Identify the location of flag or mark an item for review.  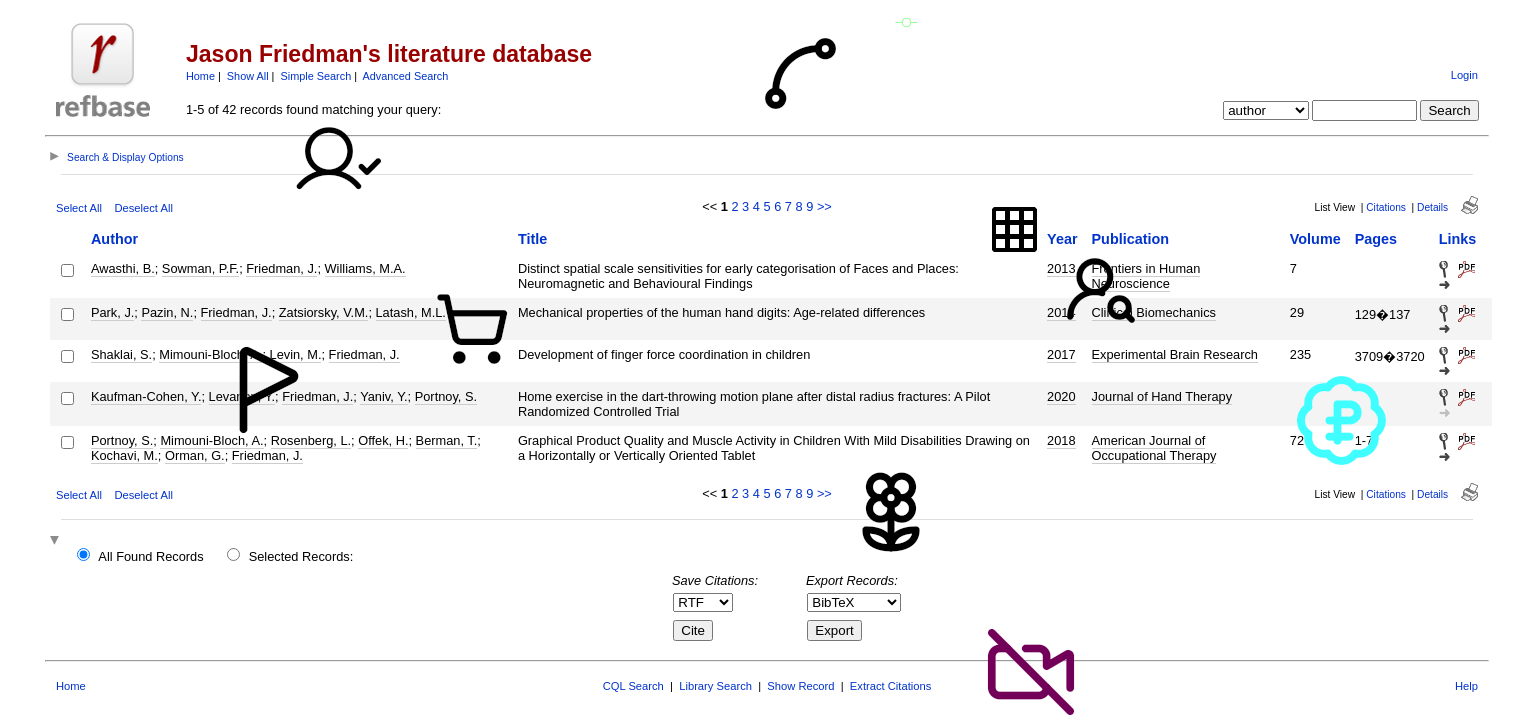
(267, 390).